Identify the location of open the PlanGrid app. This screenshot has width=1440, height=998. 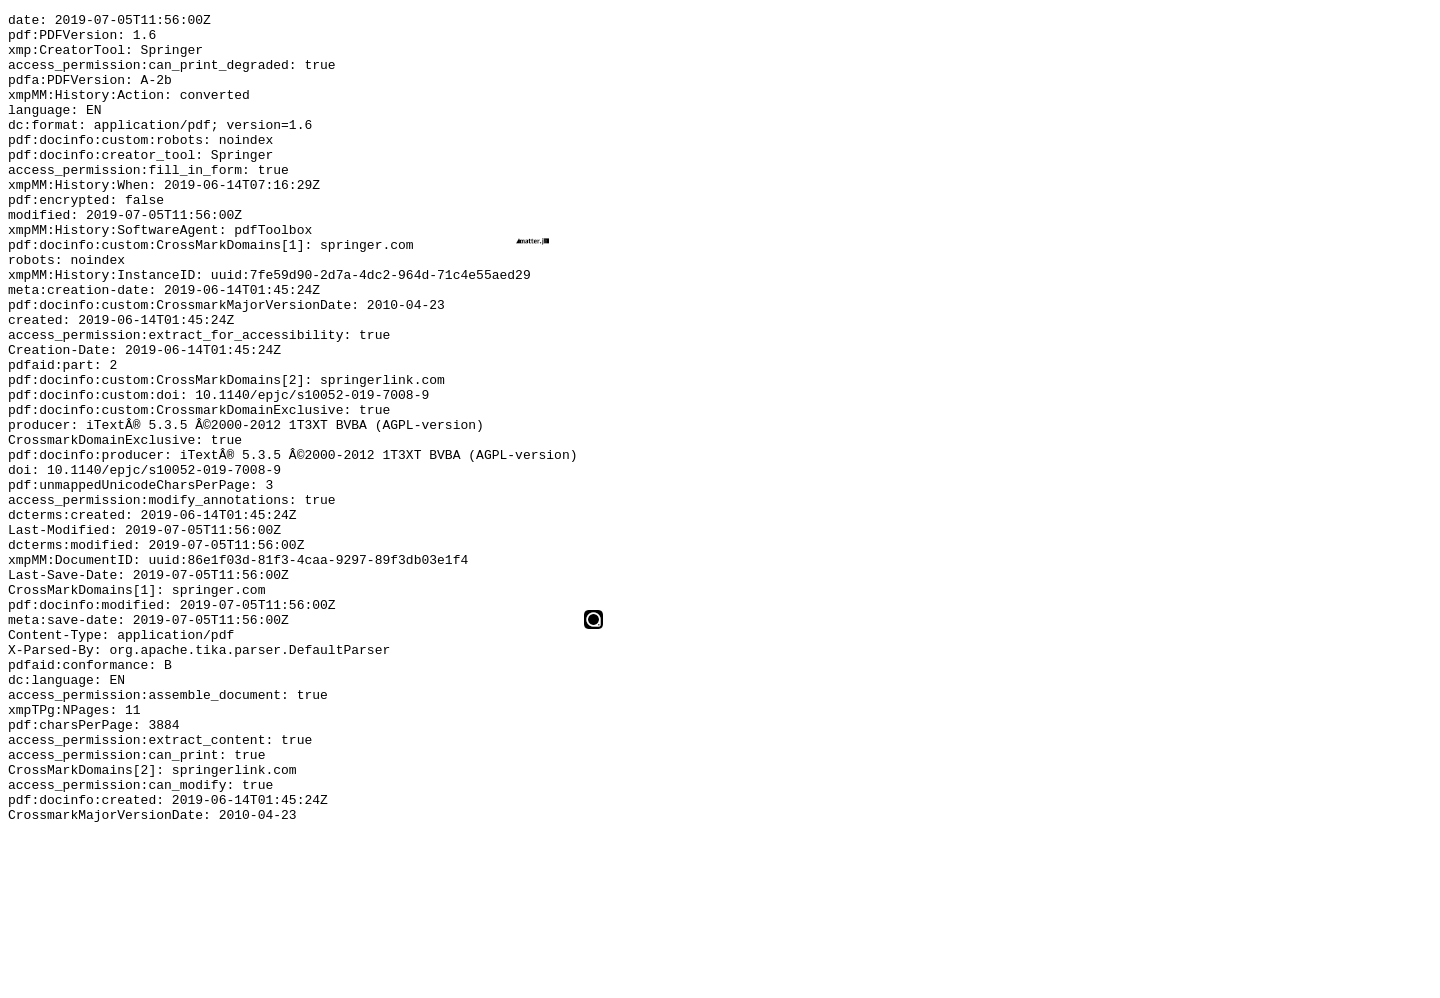
(593, 619).